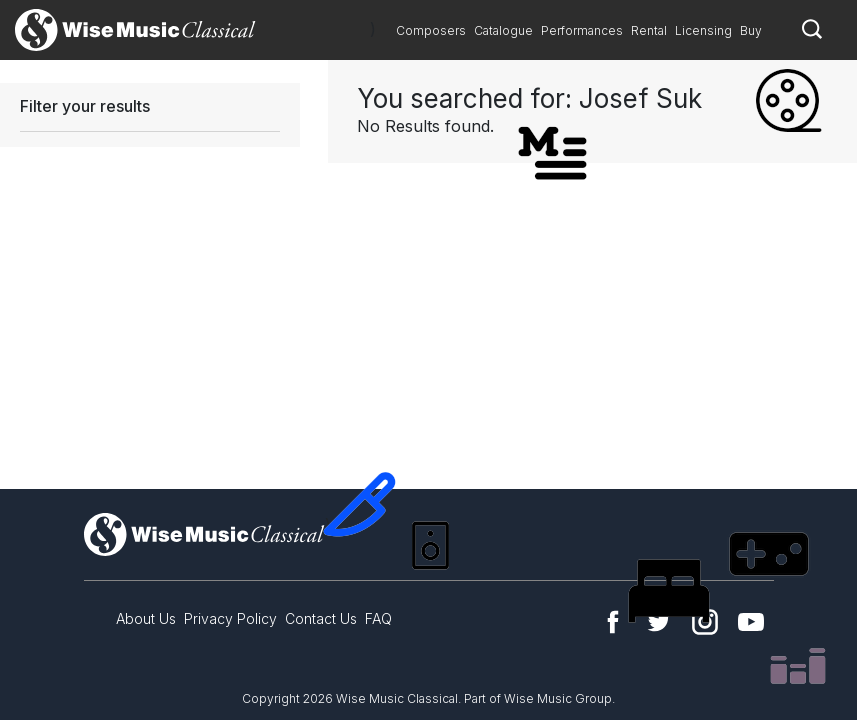 Image resolution: width=857 pixels, height=720 pixels. Describe the element at coordinates (787, 100) in the screenshot. I see `access video or movie library` at that location.